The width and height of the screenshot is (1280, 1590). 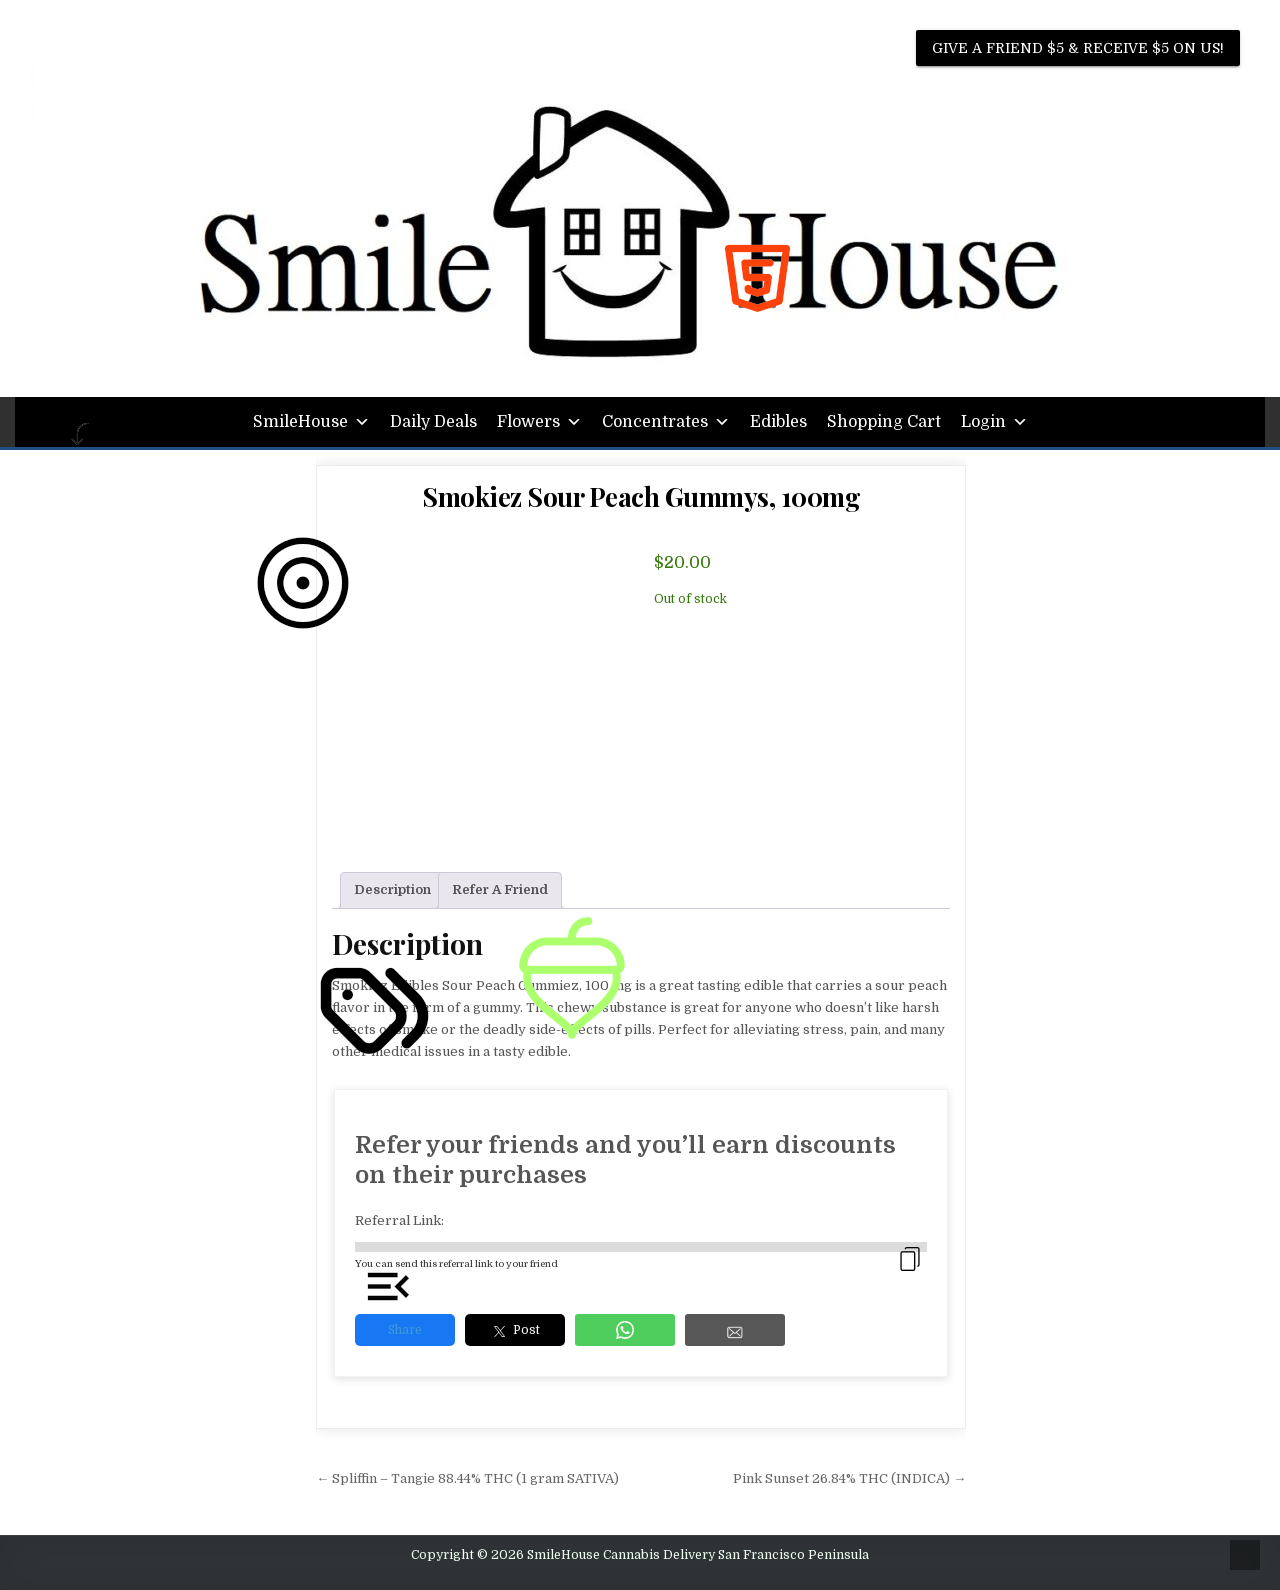 What do you see at coordinates (388, 1286) in the screenshot?
I see `open the navigation menu` at bounding box center [388, 1286].